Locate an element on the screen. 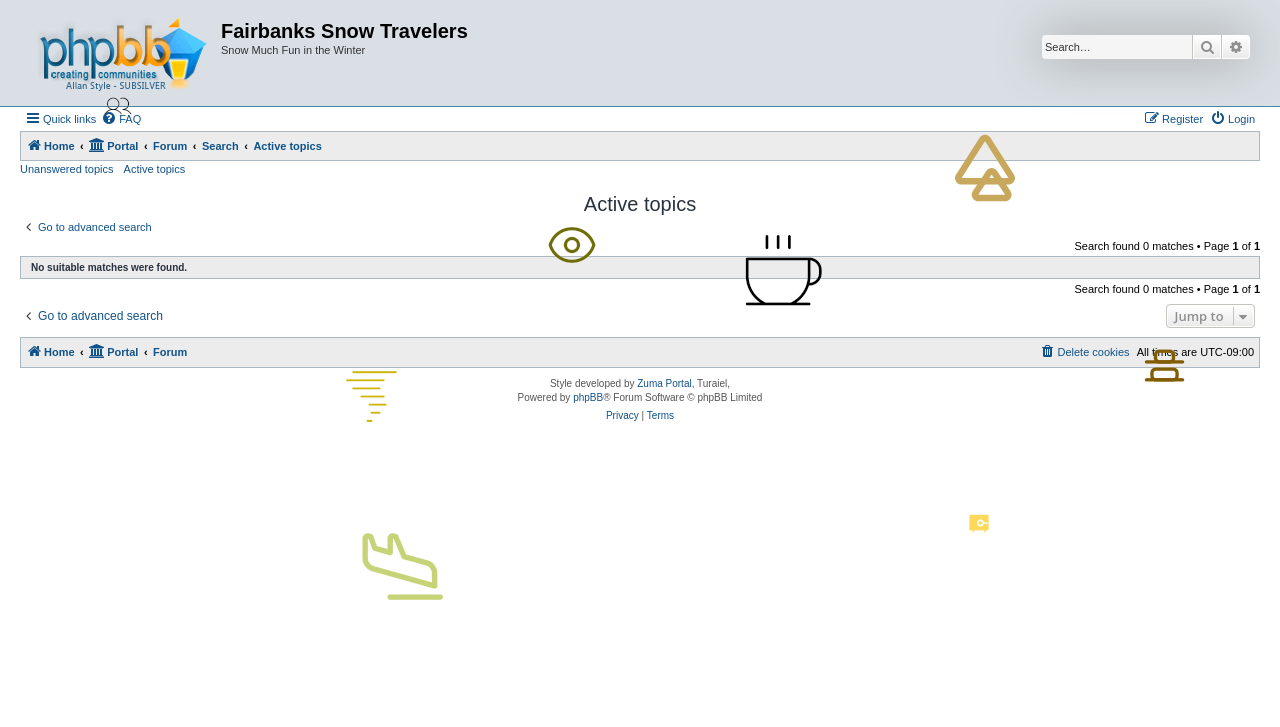 This screenshot has width=1280, height=727. navigate to previous or parent level is located at coordinates (985, 168).